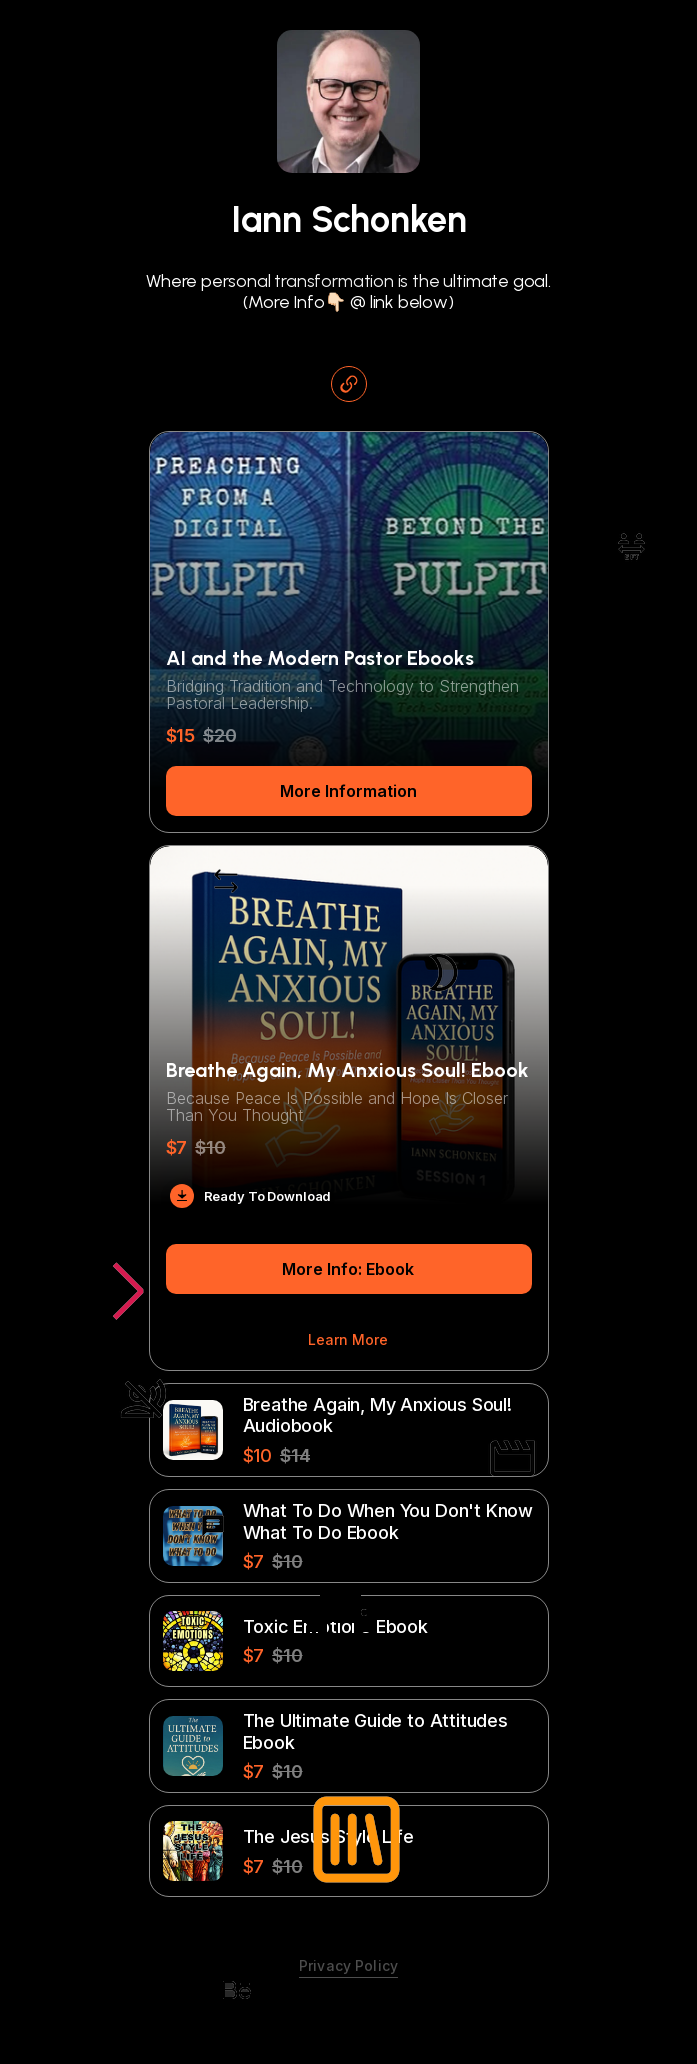 Image resolution: width=697 pixels, height=2064 pixels. What do you see at coordinates (226, 881) in the screenshot?
I see `swap or exchange items` at bounding box center [226, 881].